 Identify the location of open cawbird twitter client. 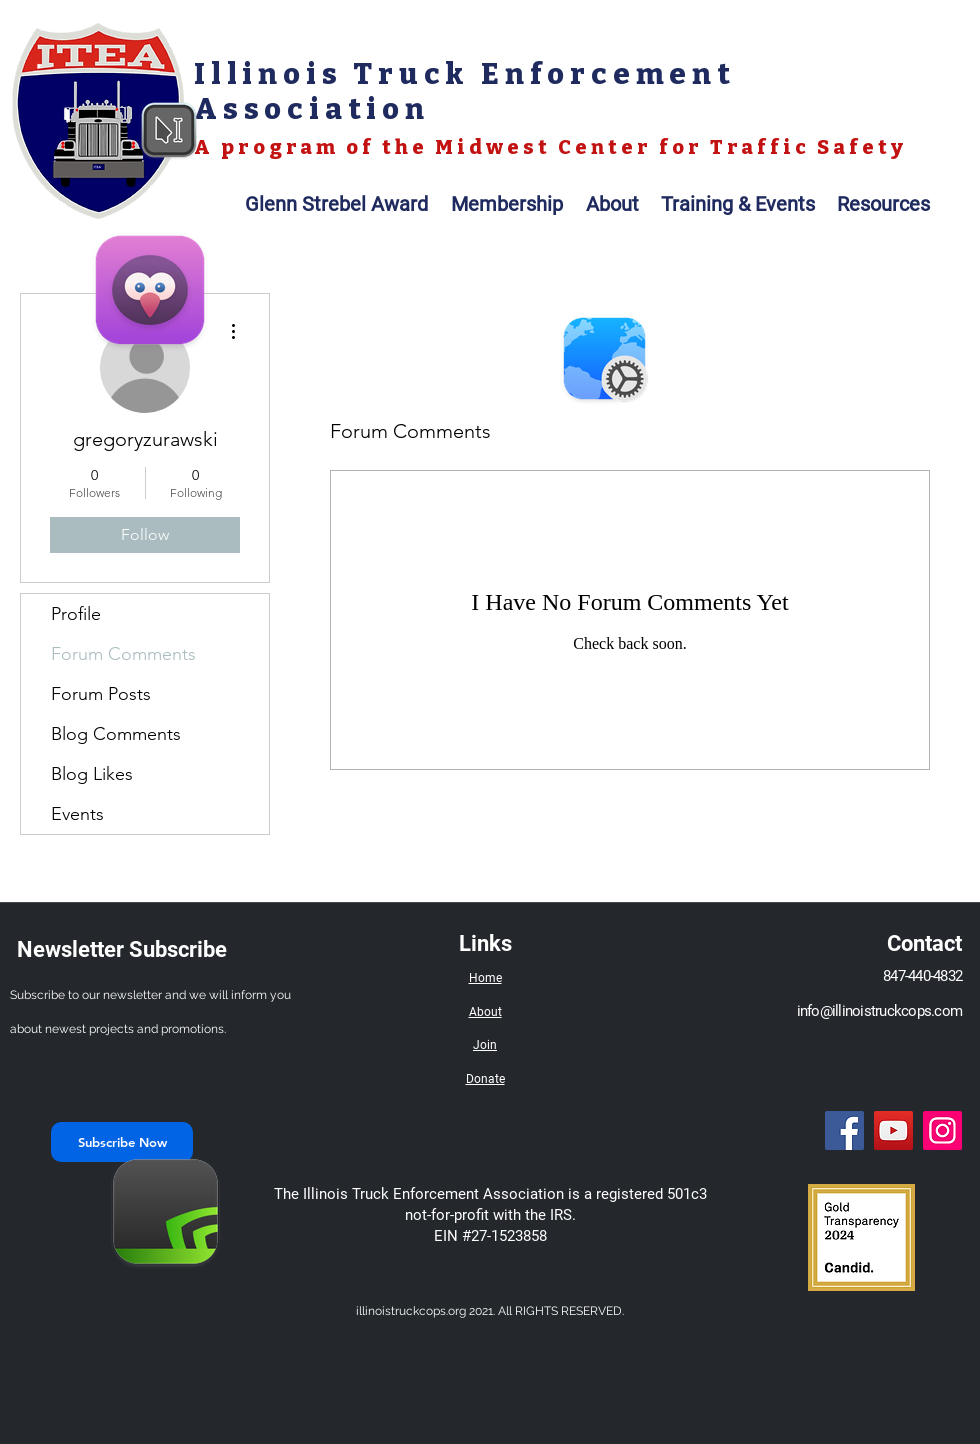
(150, 290).